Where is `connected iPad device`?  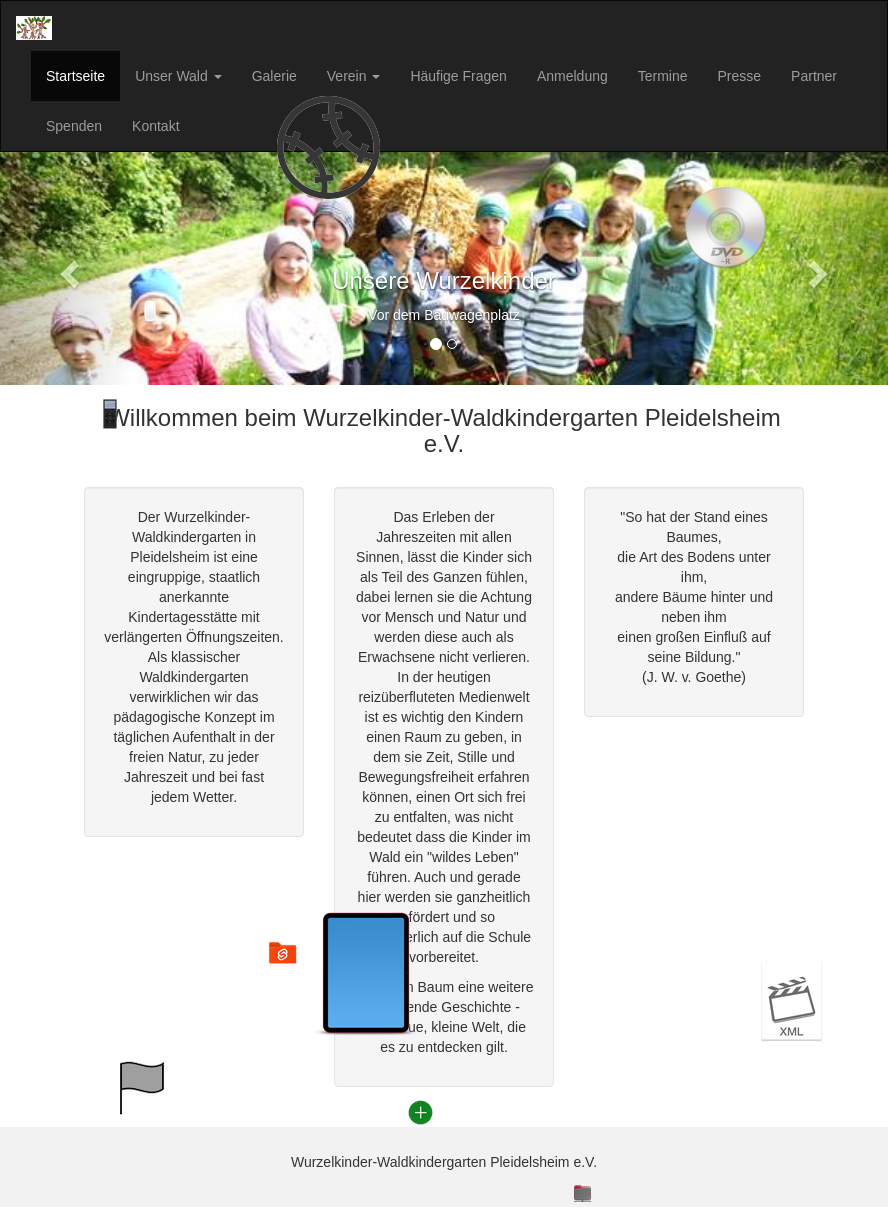 connected iPad device is located at coordinates (366, 974).